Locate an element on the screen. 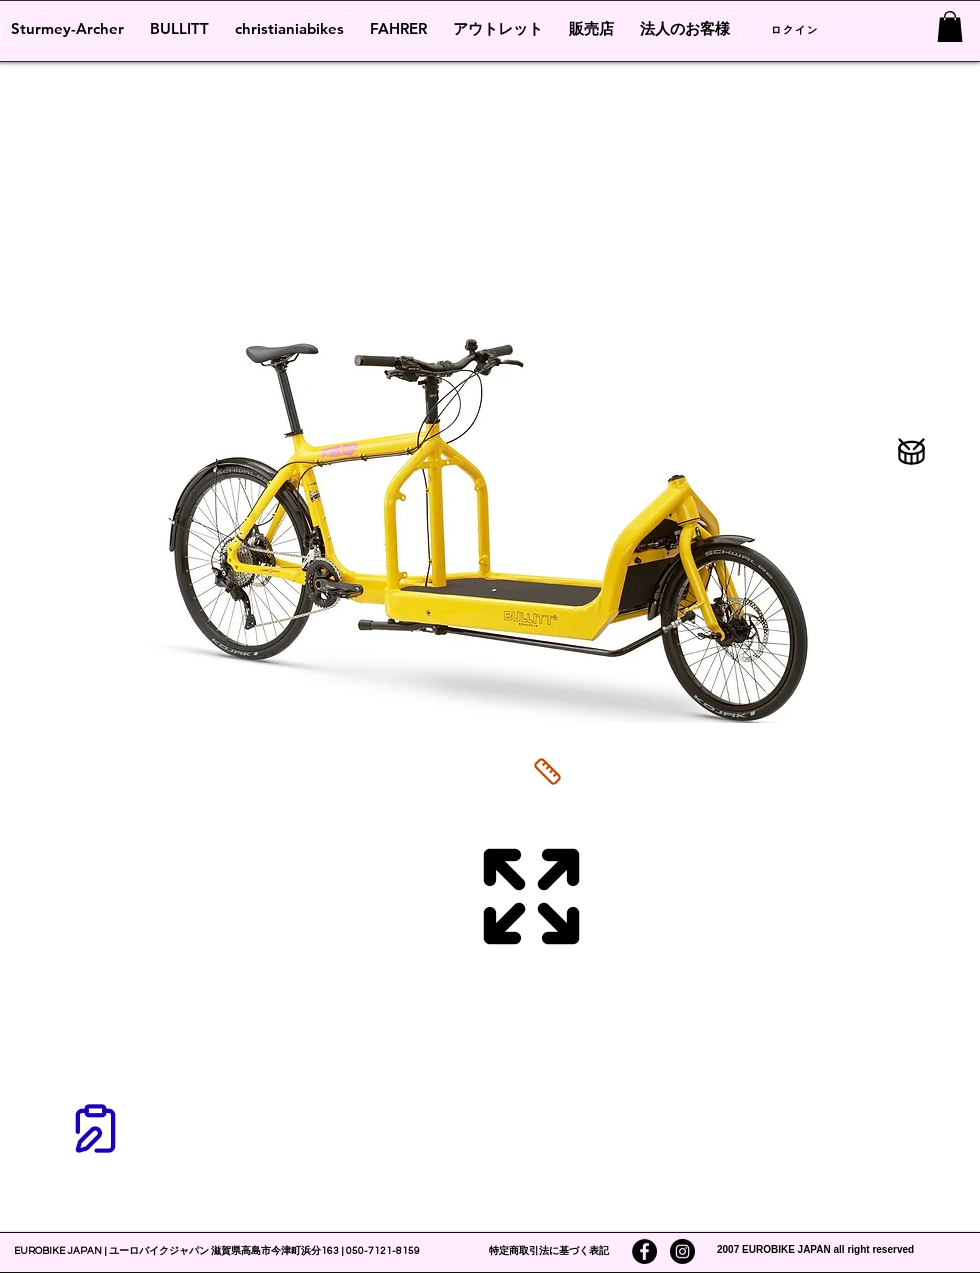 The height and width of the screenshot is (1273, 980). access music or audio tools is located at coordinates (911, 451).